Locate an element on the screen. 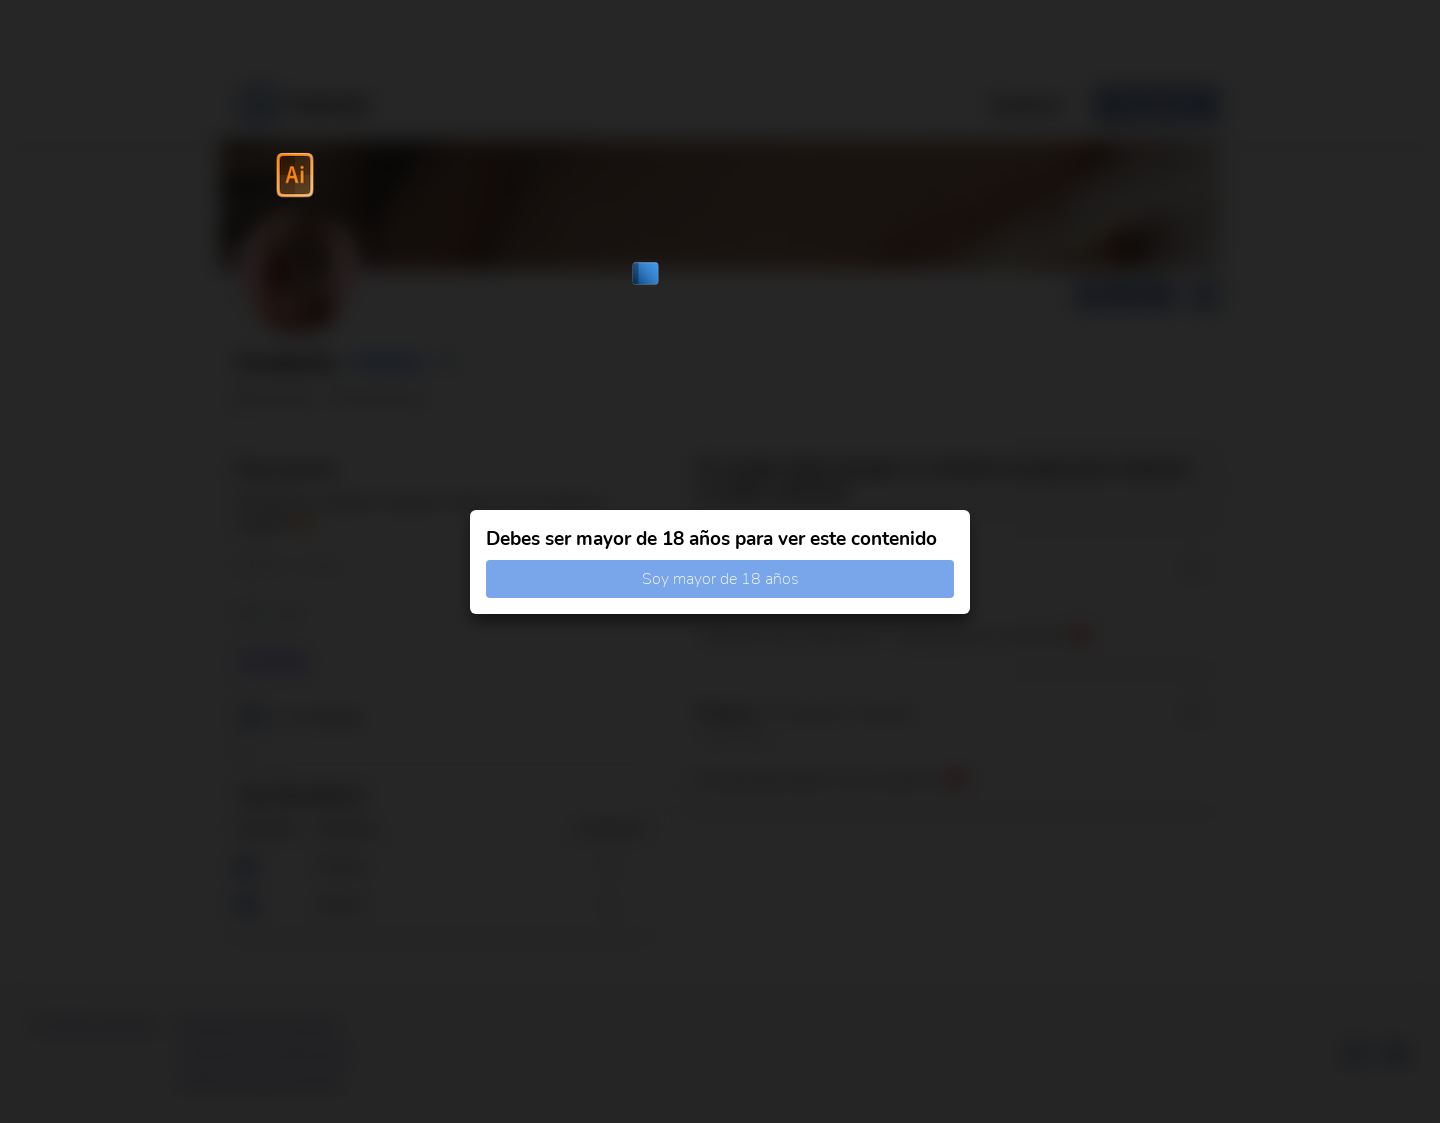 The image size is (1440, 1123). open an Adobe Illustrator file is located at coordinates (295, 175).